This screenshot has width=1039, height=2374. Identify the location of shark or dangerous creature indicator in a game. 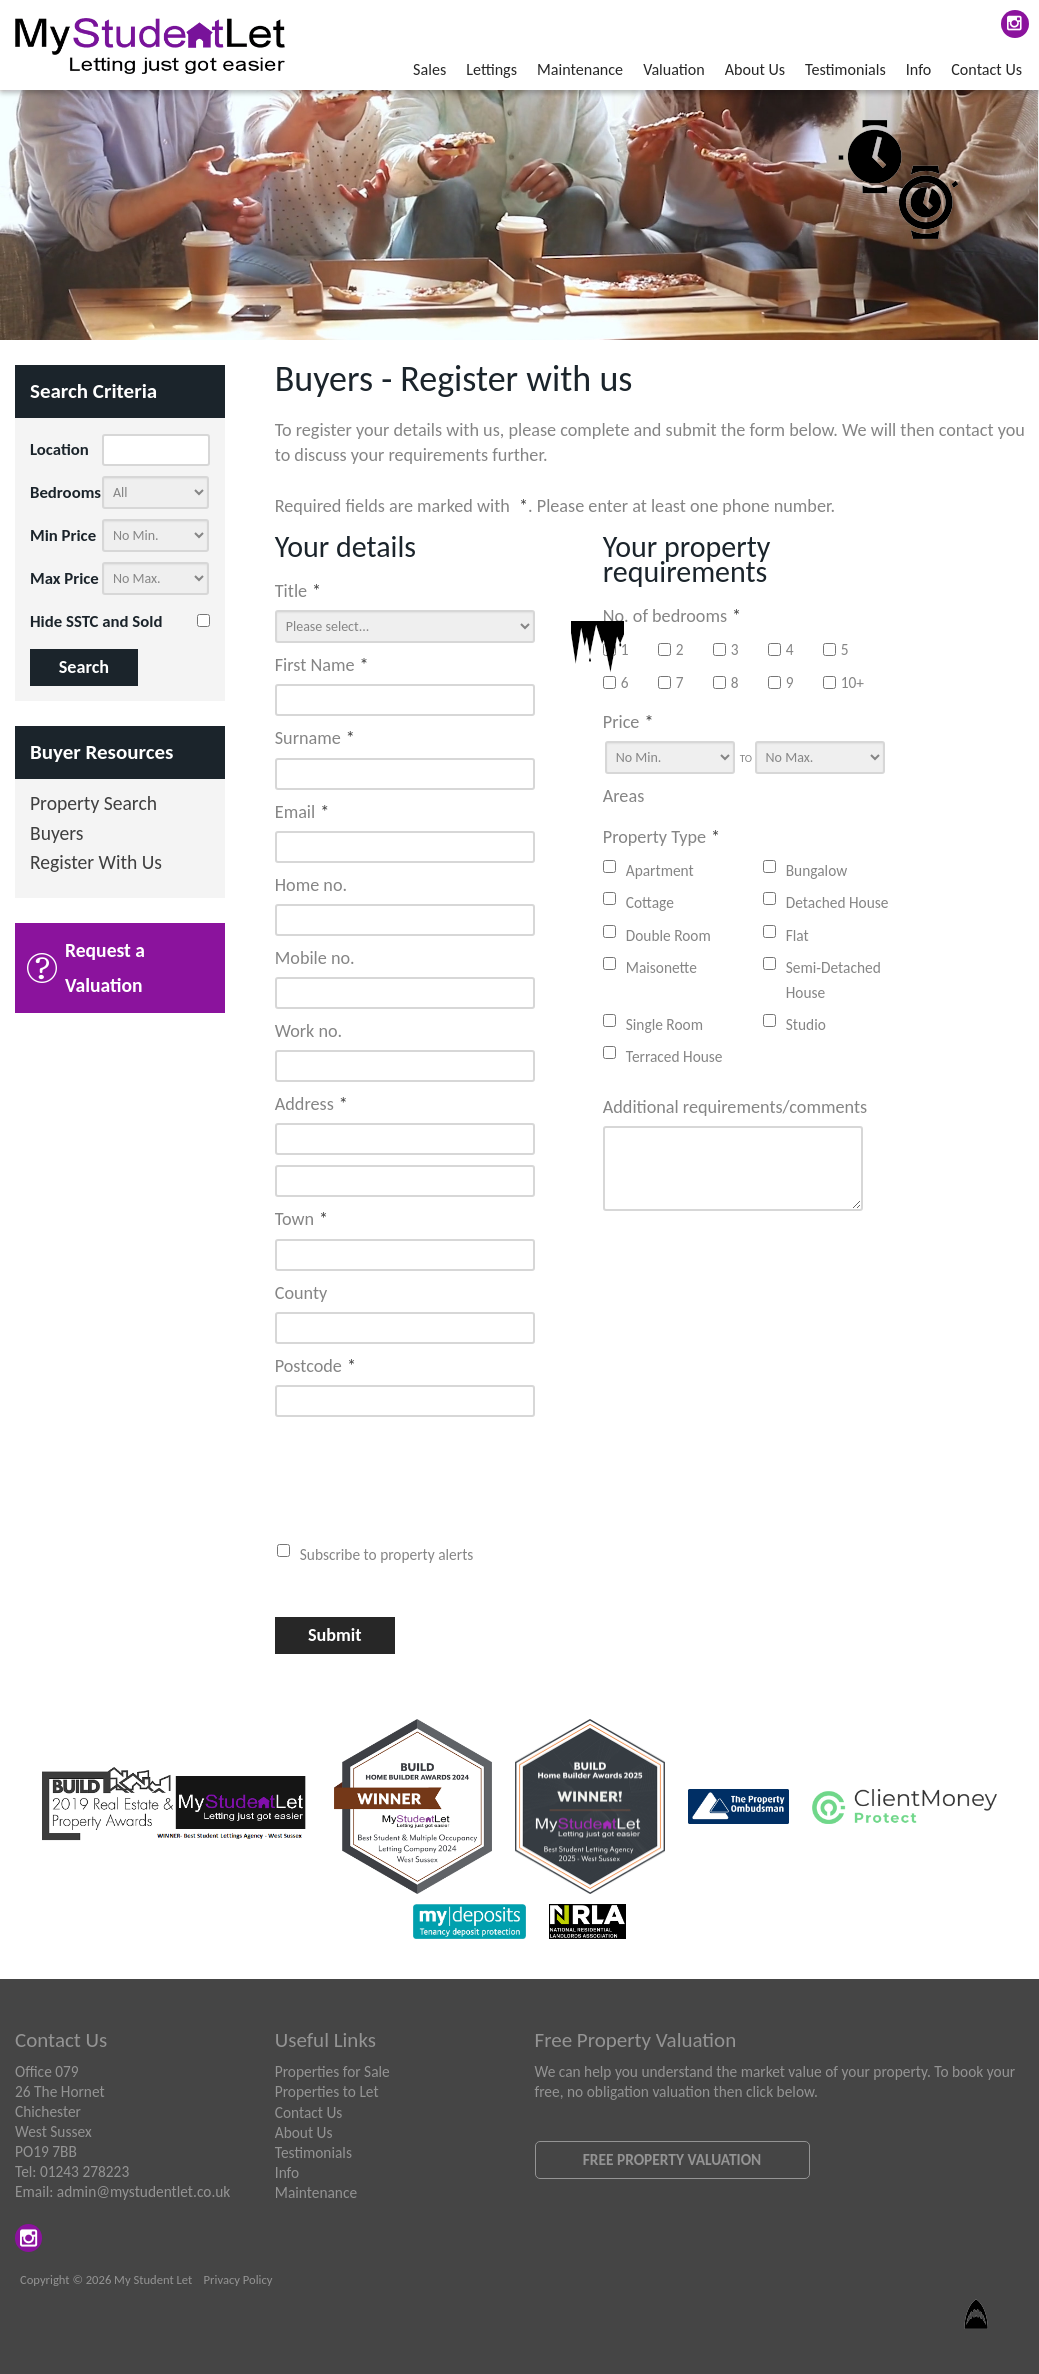
(976, 2314).